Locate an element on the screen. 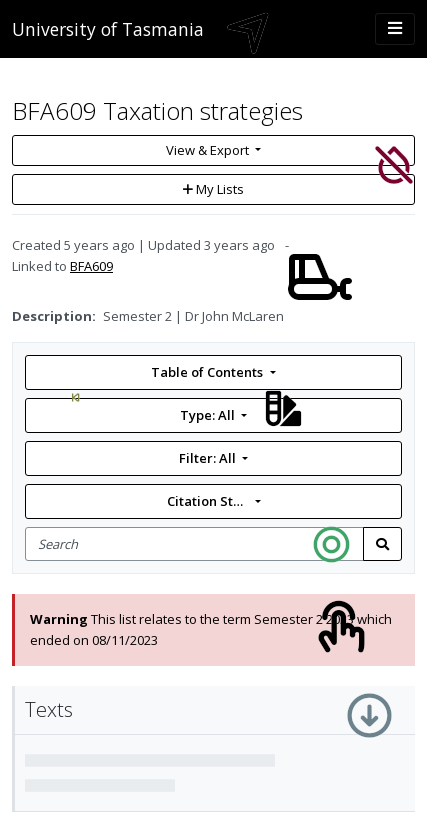 This screenshot has height=827, width=427. access color palette or theme settings is located at coordinates (283, 408).